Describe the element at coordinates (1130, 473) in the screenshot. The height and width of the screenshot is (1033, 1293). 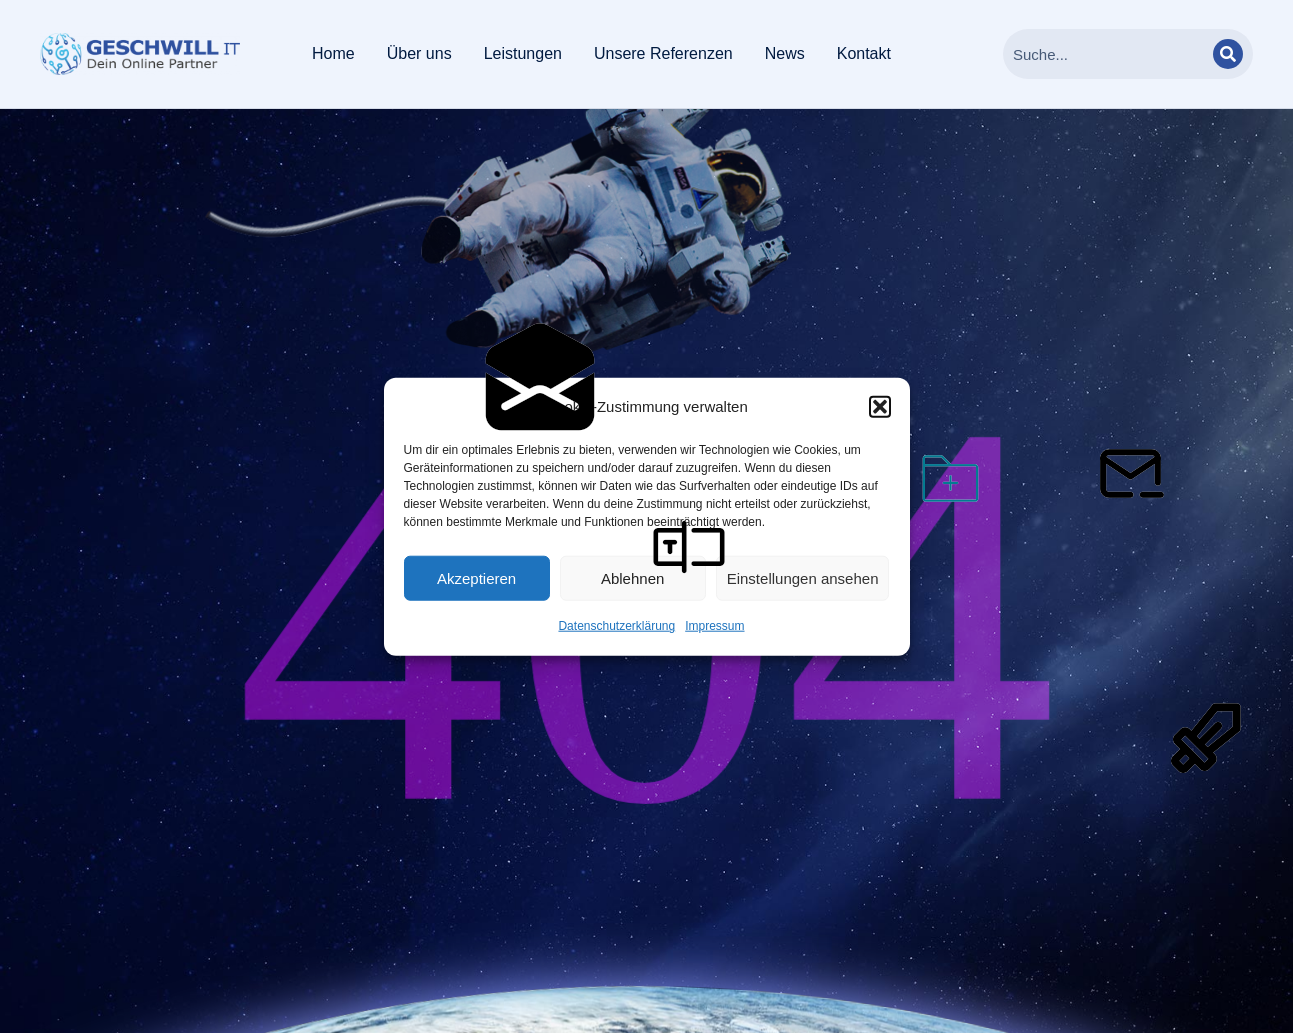
I see `remove an email from your inbox` at that location.